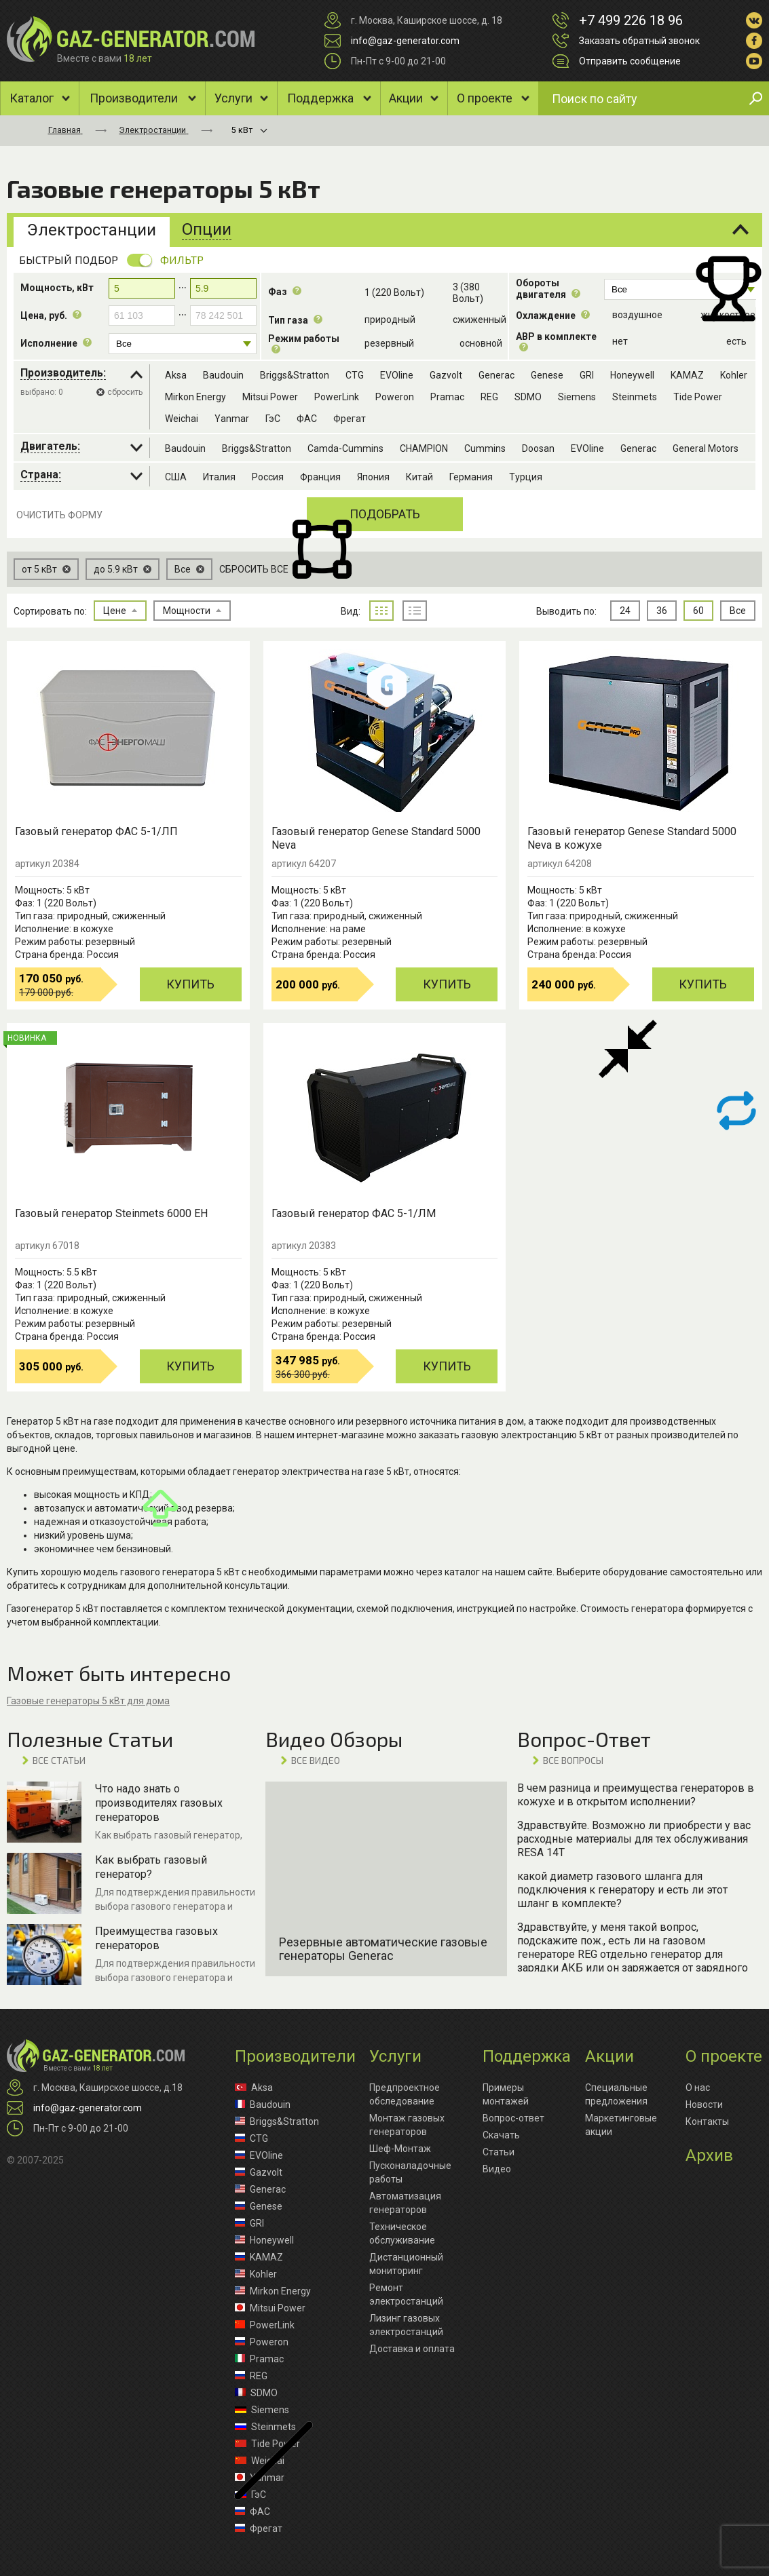 This screenshot has width=769, height=2576. I want to click on enable repeat mode for media playback, so click(736, 1111).